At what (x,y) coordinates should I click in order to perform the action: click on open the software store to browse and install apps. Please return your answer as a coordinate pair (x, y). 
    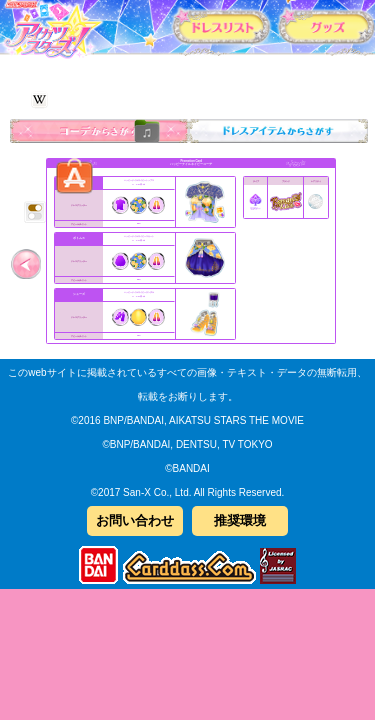
    Looking at the image, I should click on (74, 177).